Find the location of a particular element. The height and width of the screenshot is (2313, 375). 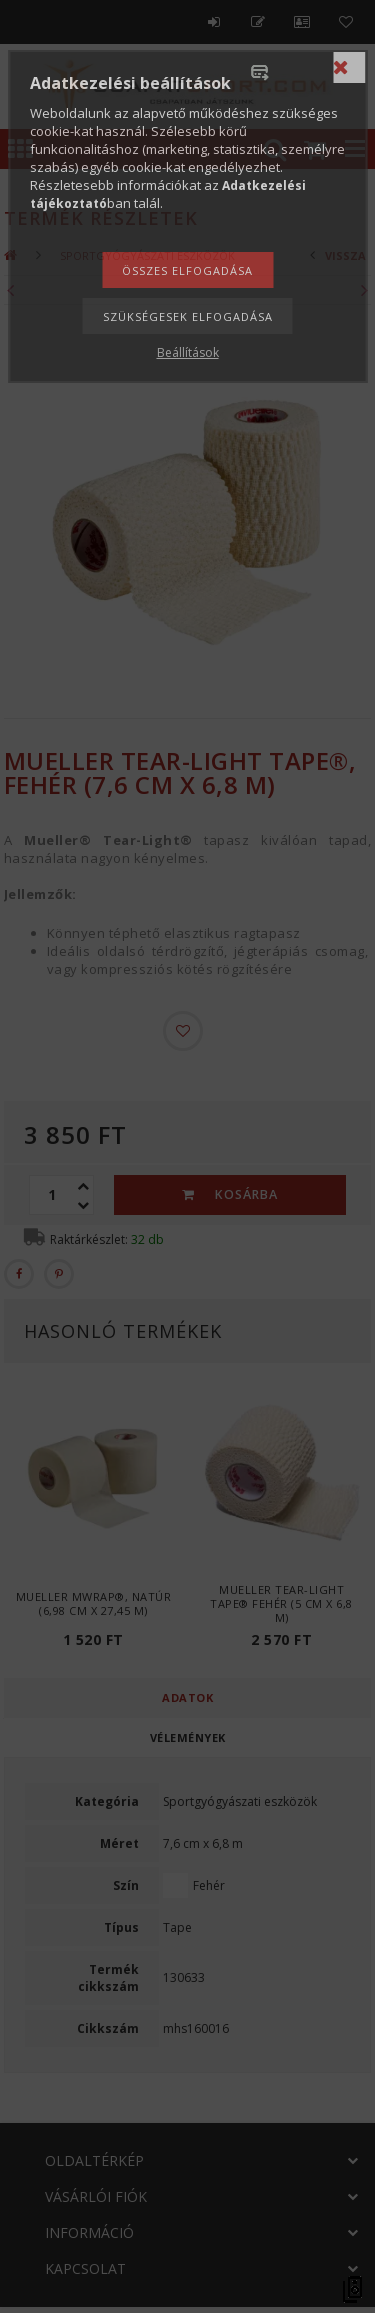

access speaker group settings is located at coordinates (352, 2289).